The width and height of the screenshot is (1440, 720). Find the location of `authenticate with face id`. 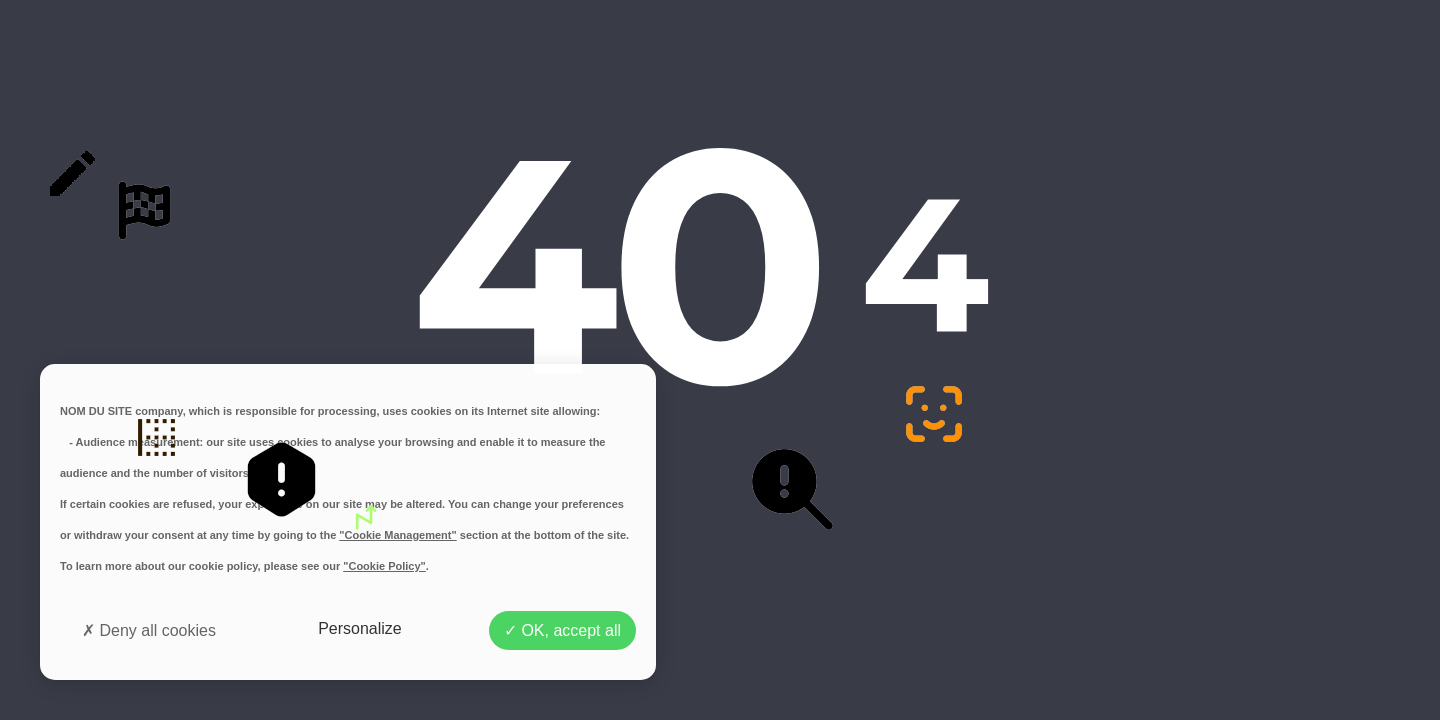

authenticate with face id is located at coordinates (934, 414).